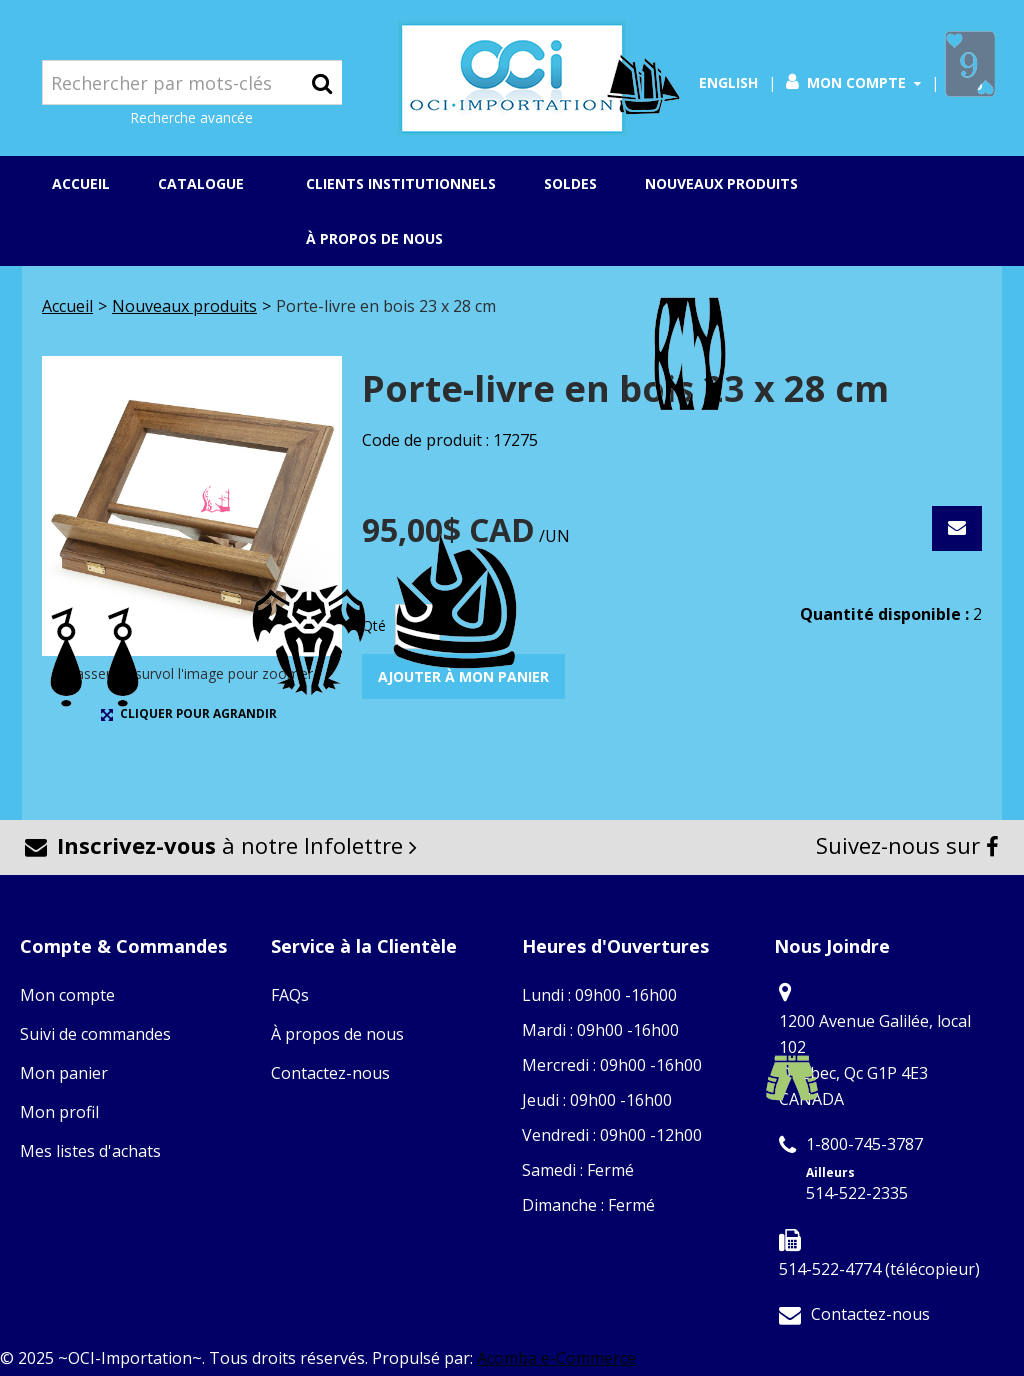  What do you see at coordinates (643, 84) in the screenshot?
I see `fishing activity or minigame` at bounding box center [643, 84].